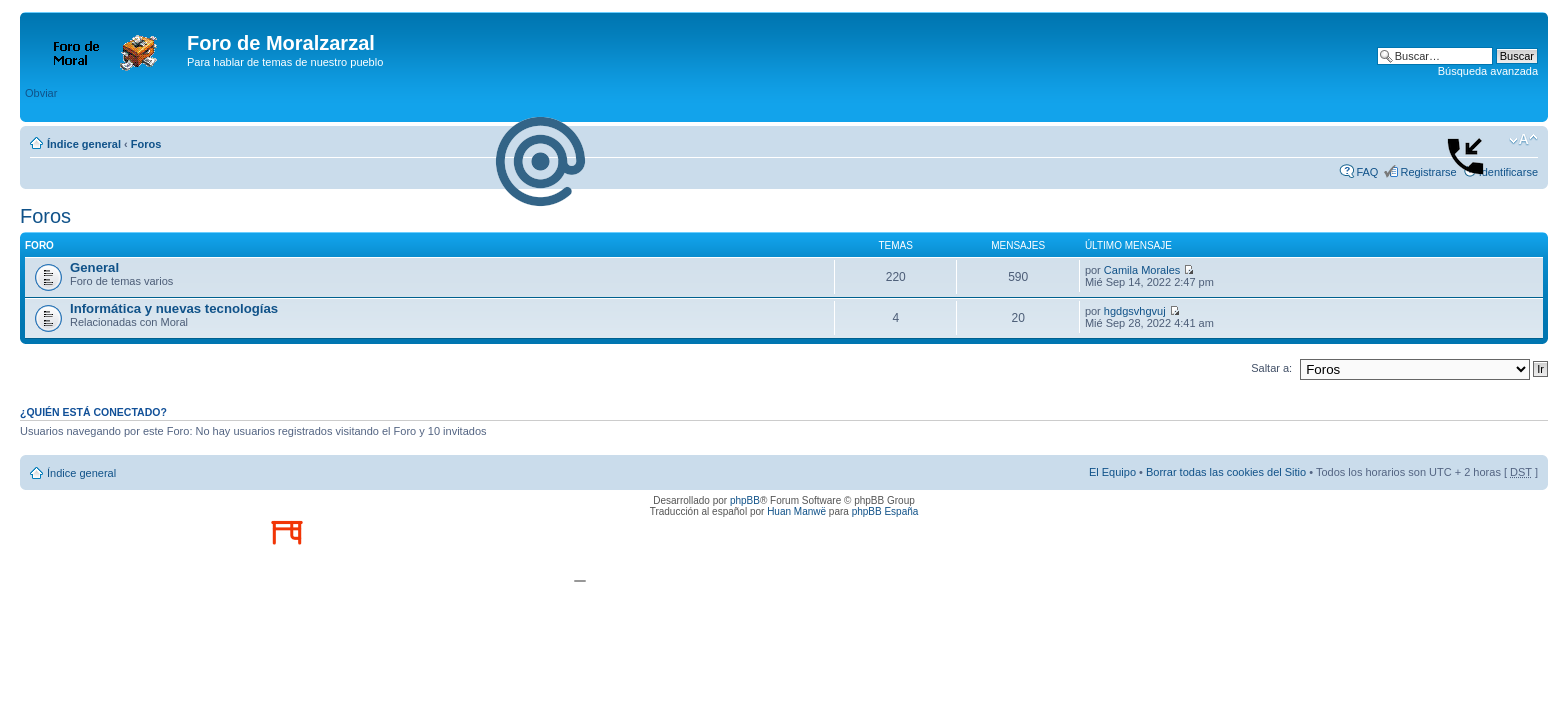  Describe the element at coordinates (540, 161) in the screenshot. I see `mailgun email service integration` at that location.